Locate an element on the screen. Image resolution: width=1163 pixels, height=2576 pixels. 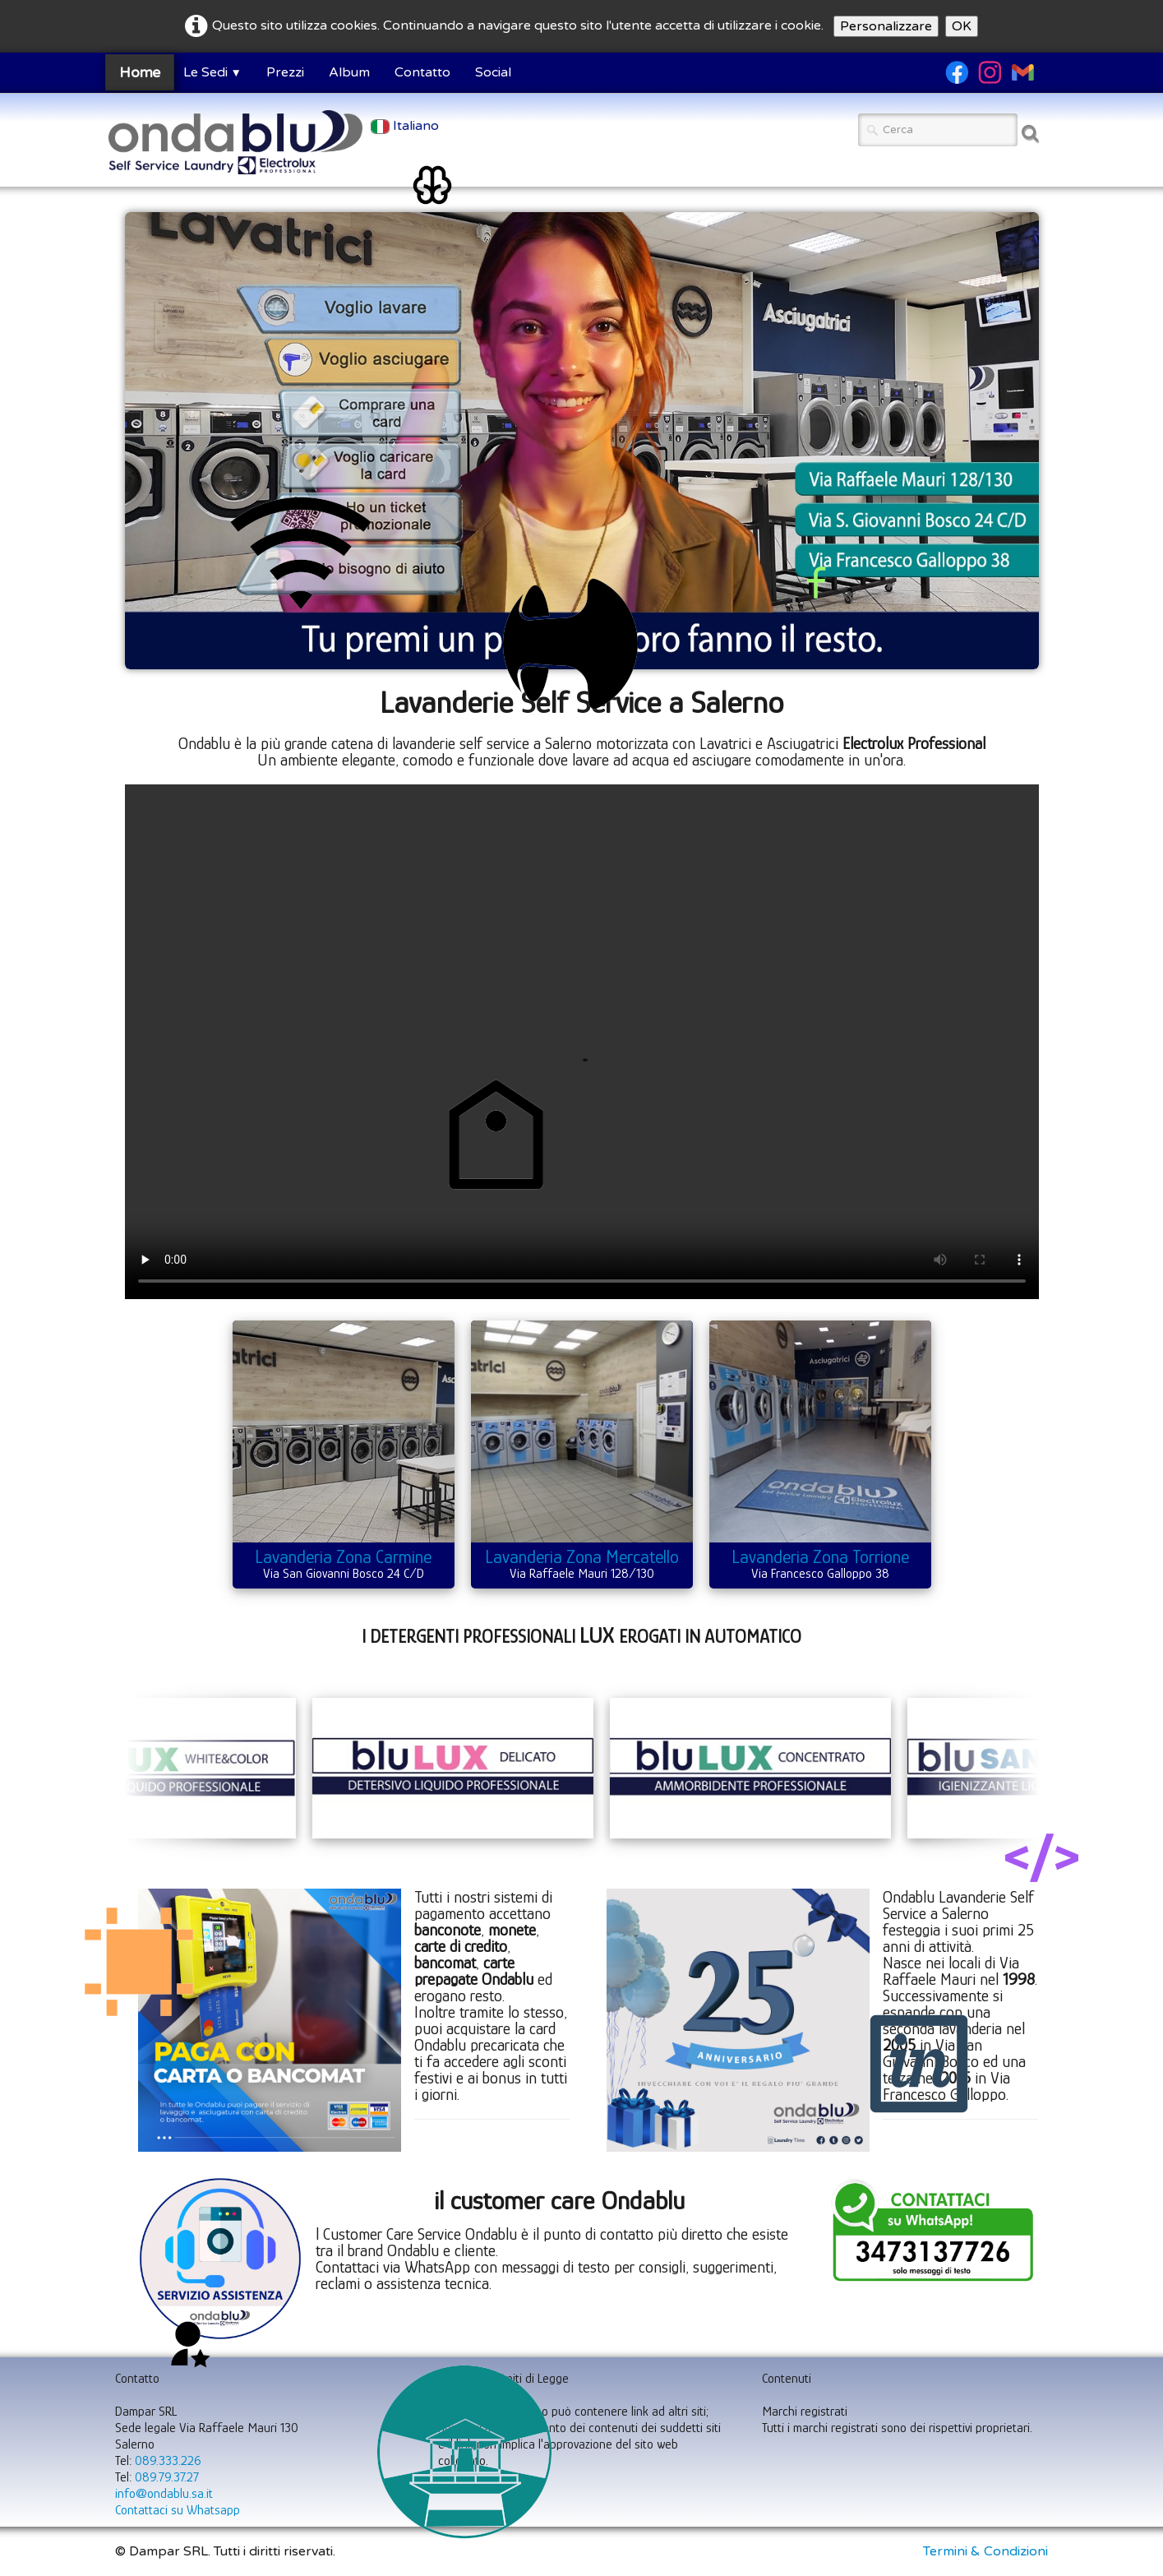
view product pricing or discounts is located at coordinates (496, 1136).